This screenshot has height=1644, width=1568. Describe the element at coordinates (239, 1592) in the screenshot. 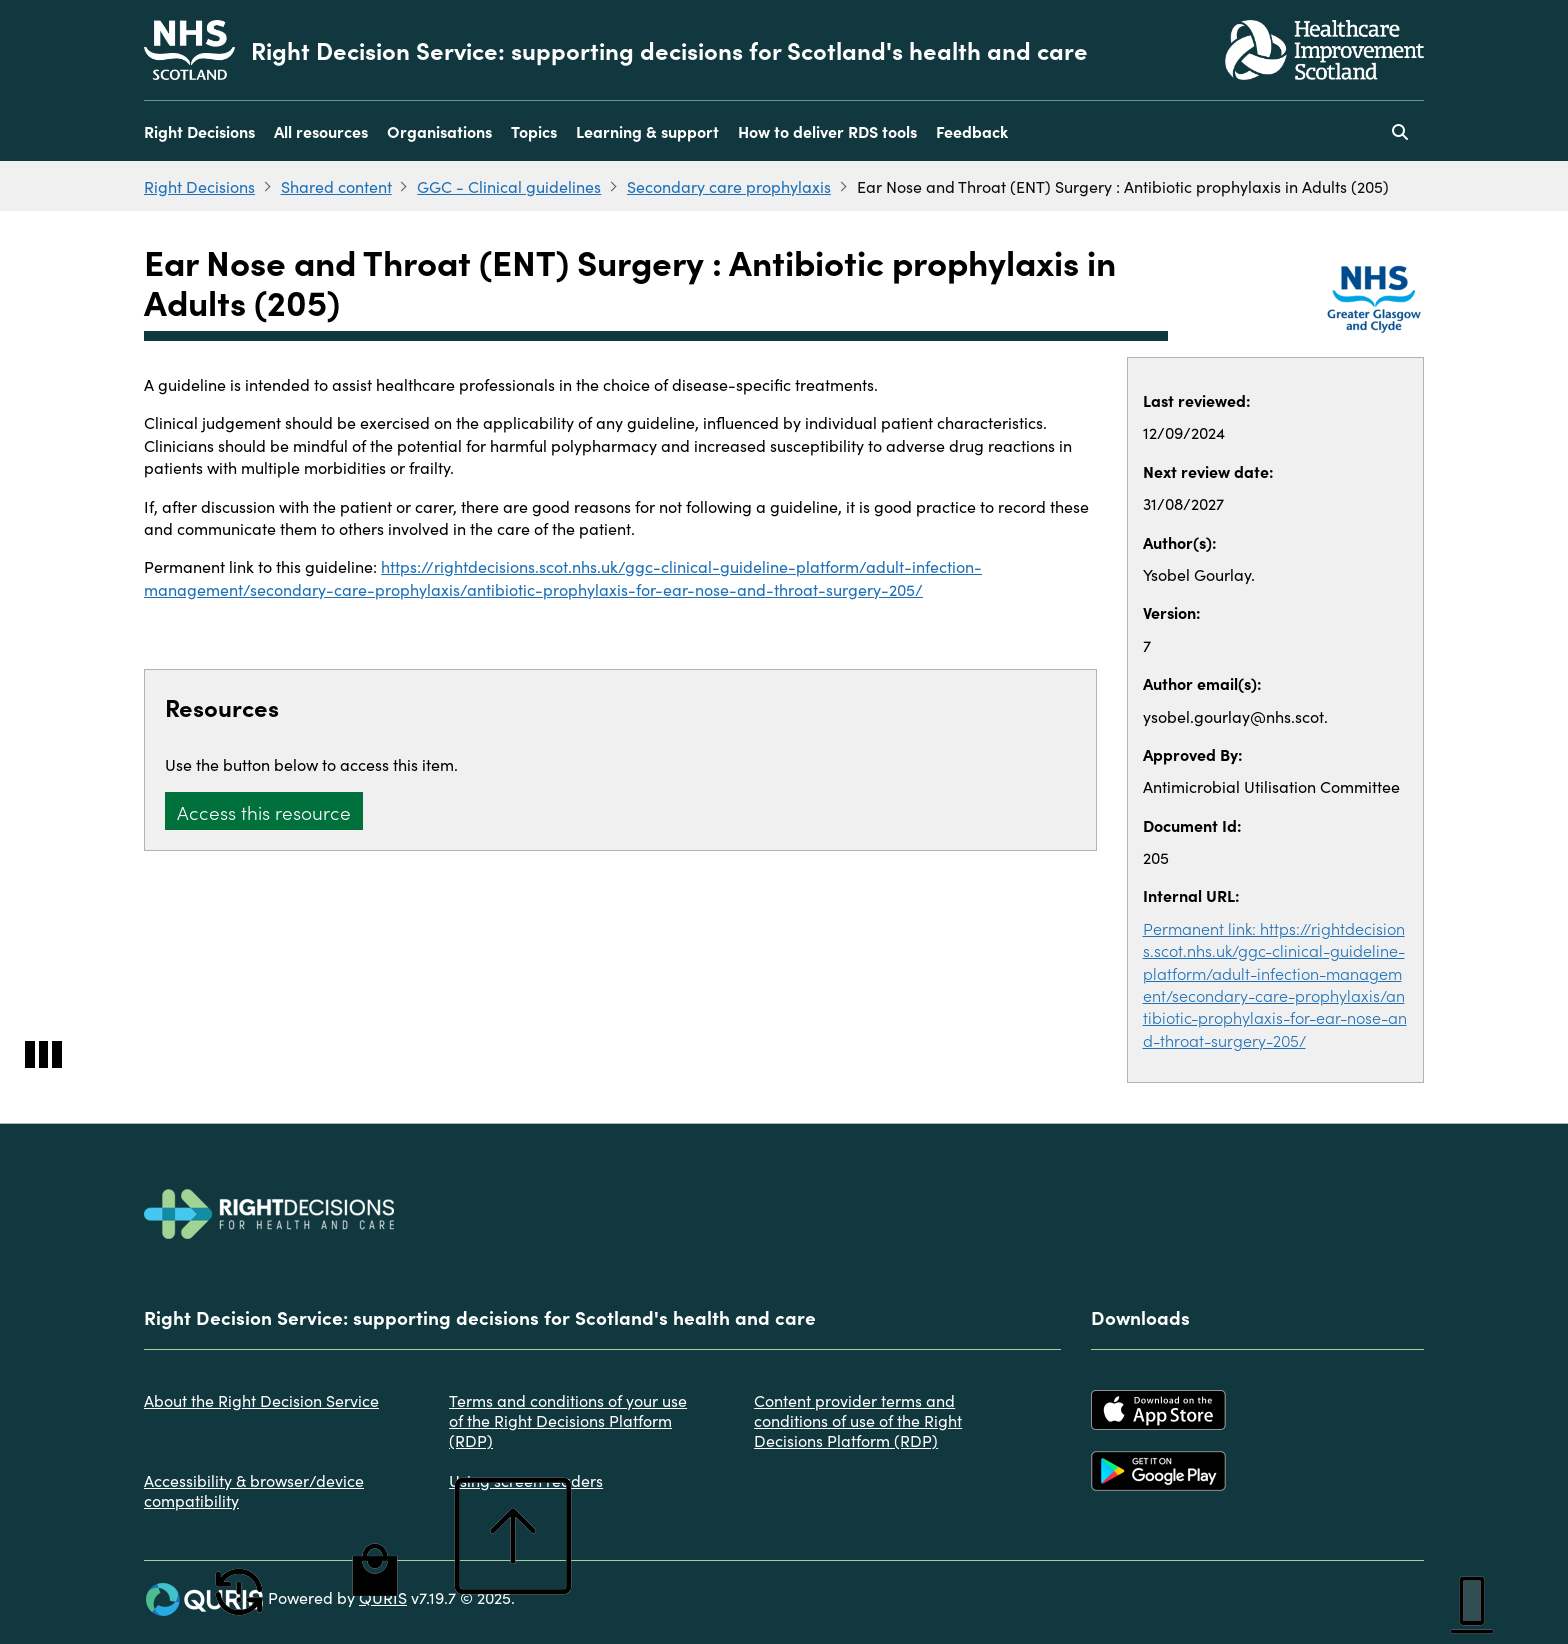

I see `refresh required with warning or alert` at that location.